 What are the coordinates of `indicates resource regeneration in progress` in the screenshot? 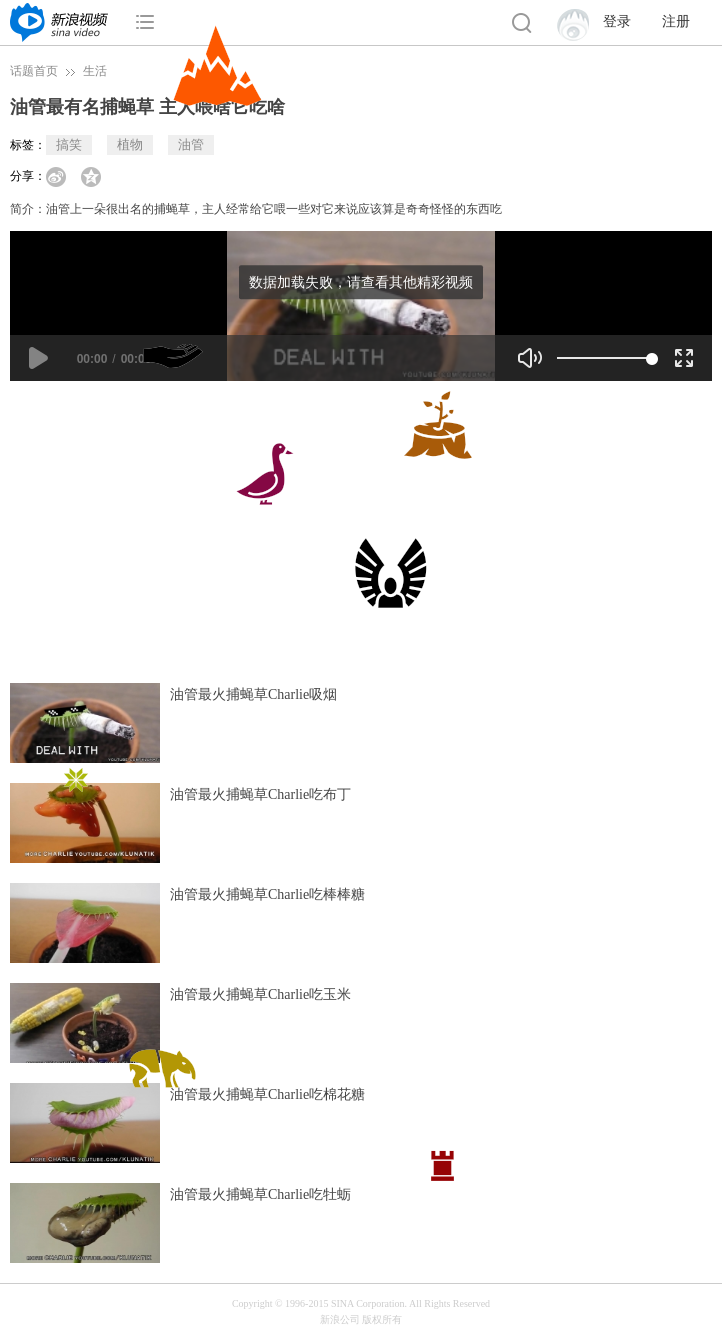 It's located at (438, 425).